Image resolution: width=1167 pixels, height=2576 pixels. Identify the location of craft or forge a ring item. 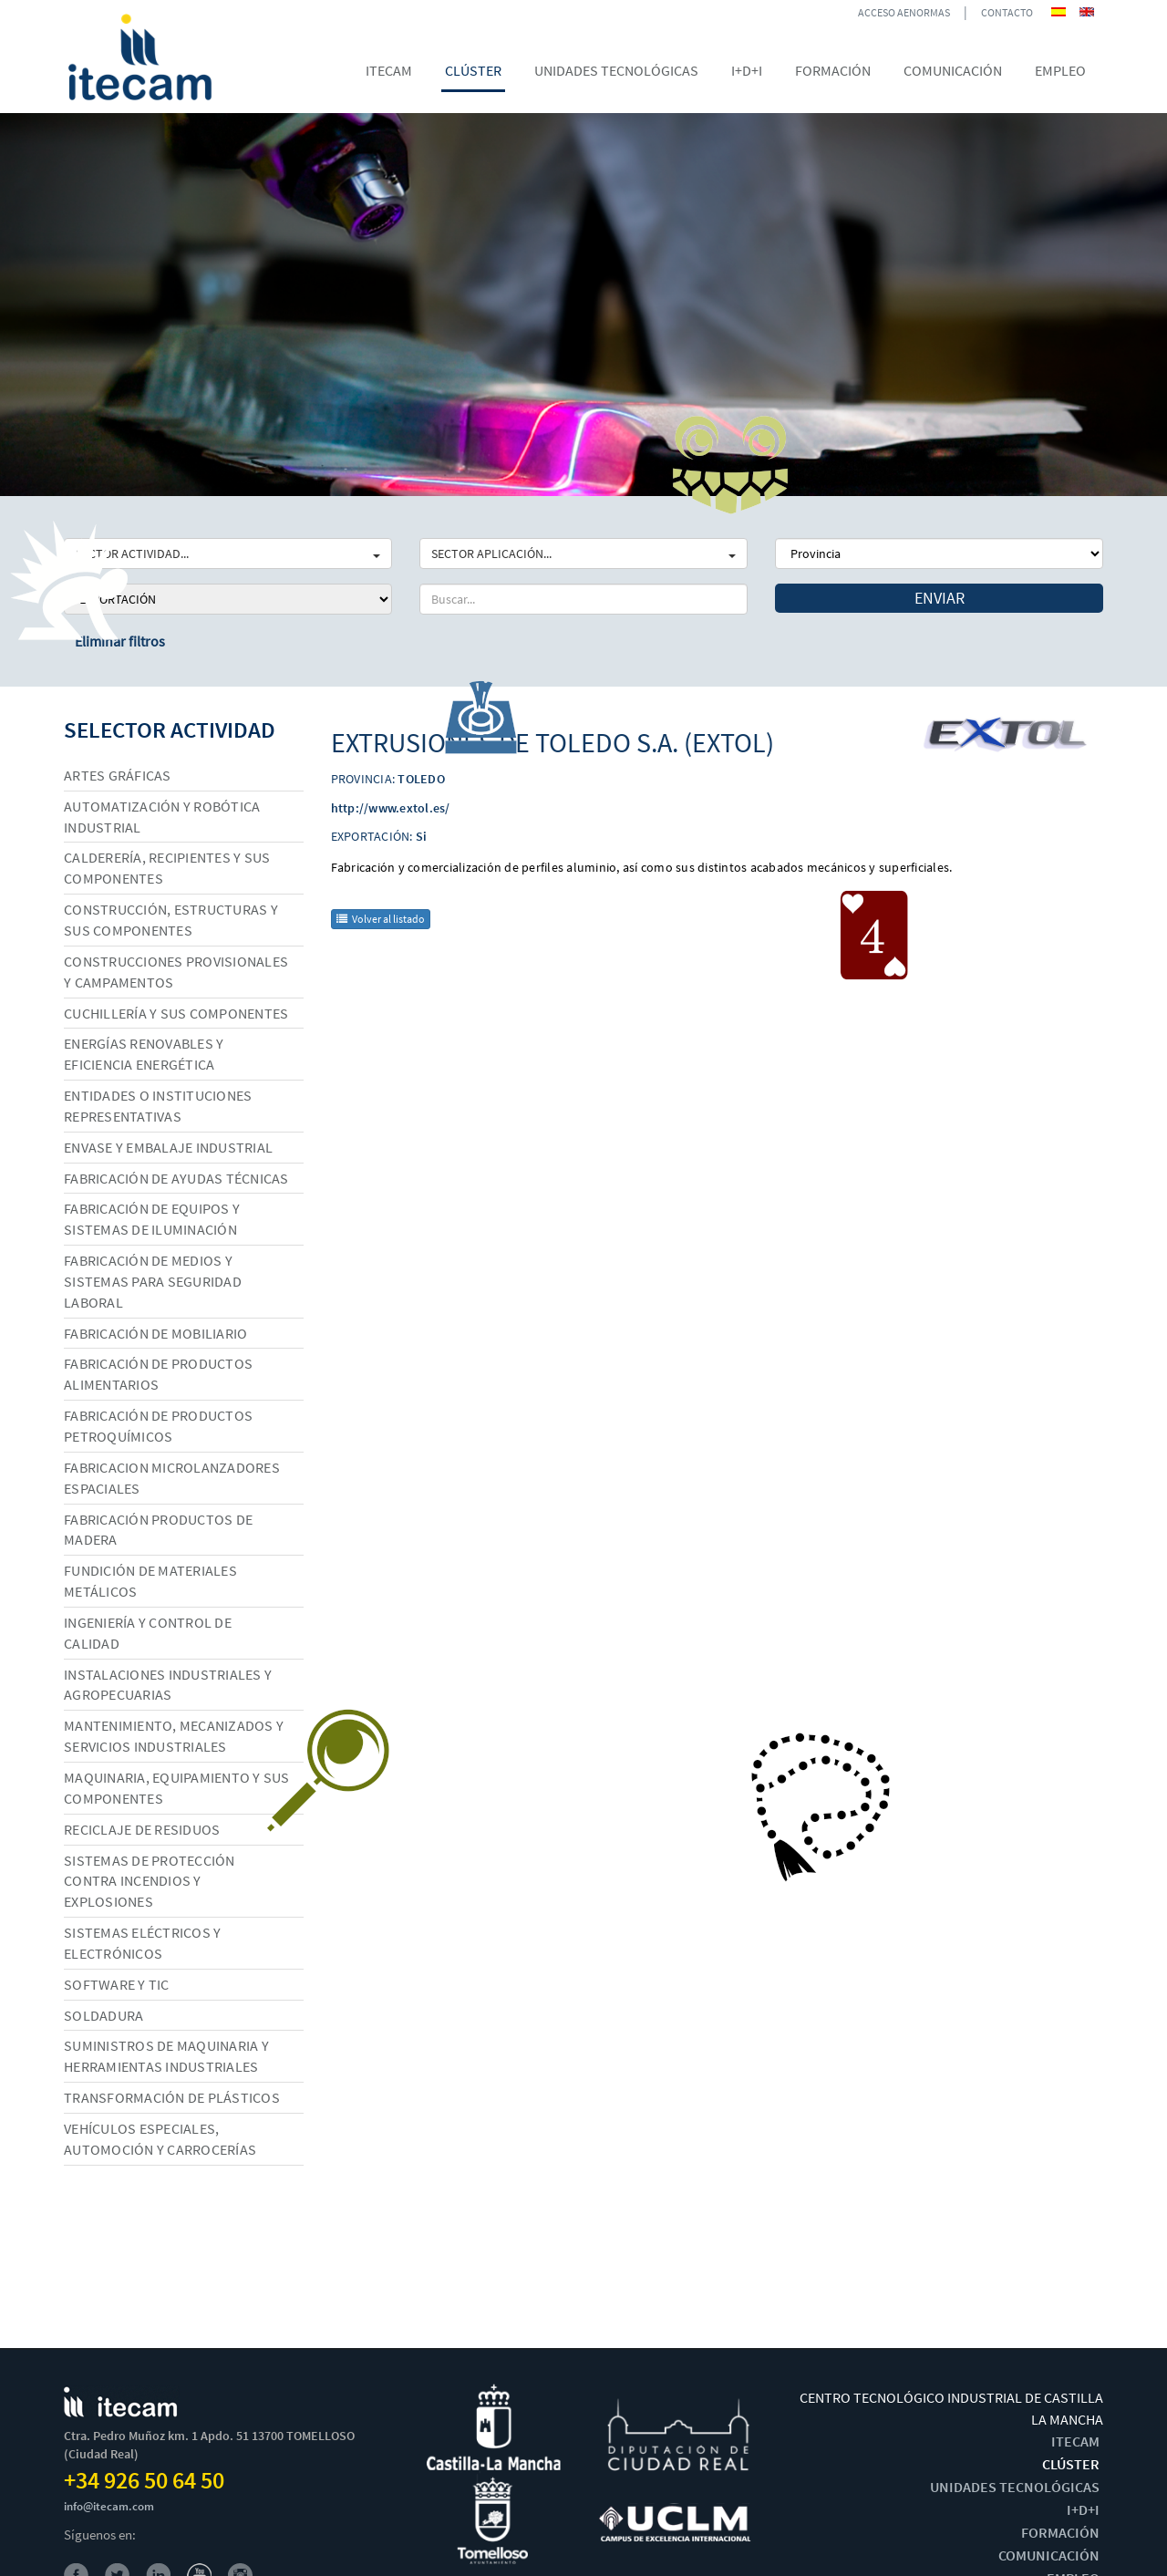
(480, 715).